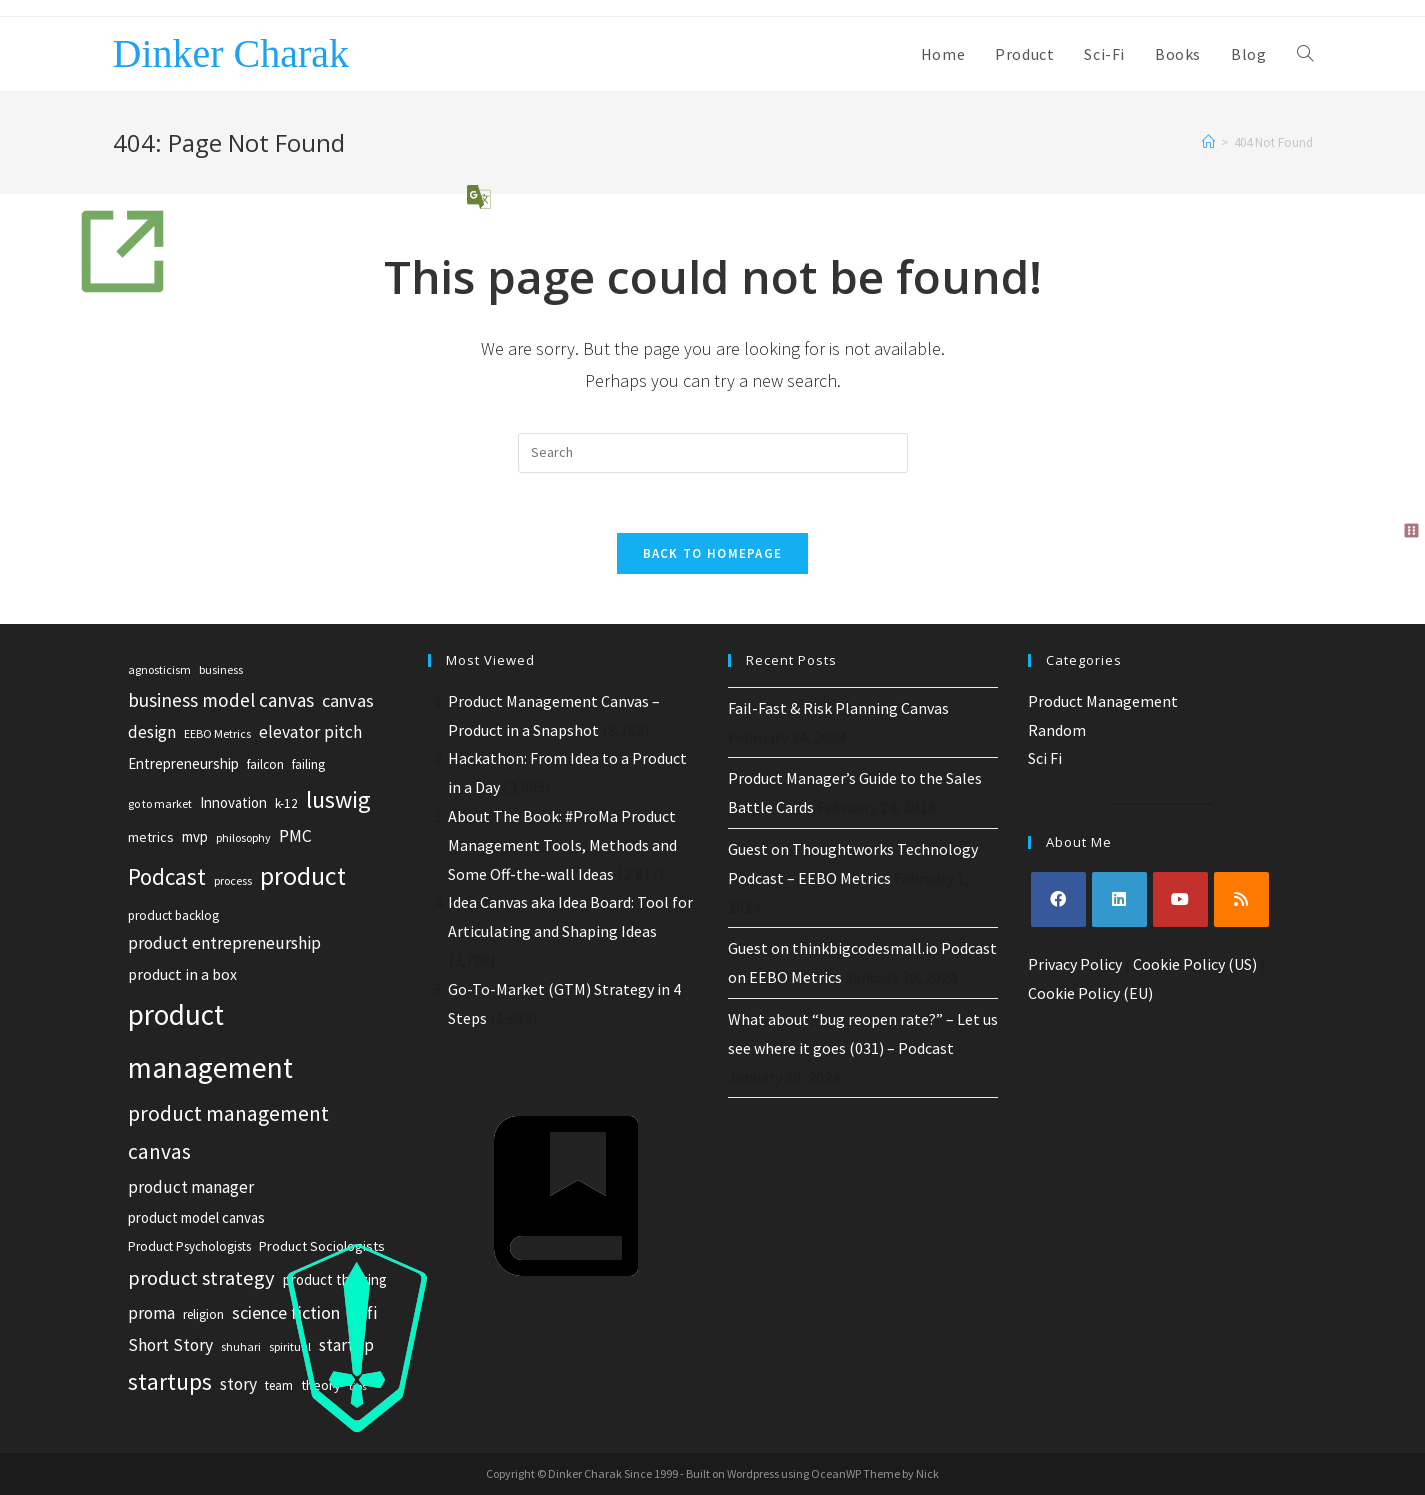 This screenshot has height=1495, width=1425. I want to click on open google translate, so click(479, 197).